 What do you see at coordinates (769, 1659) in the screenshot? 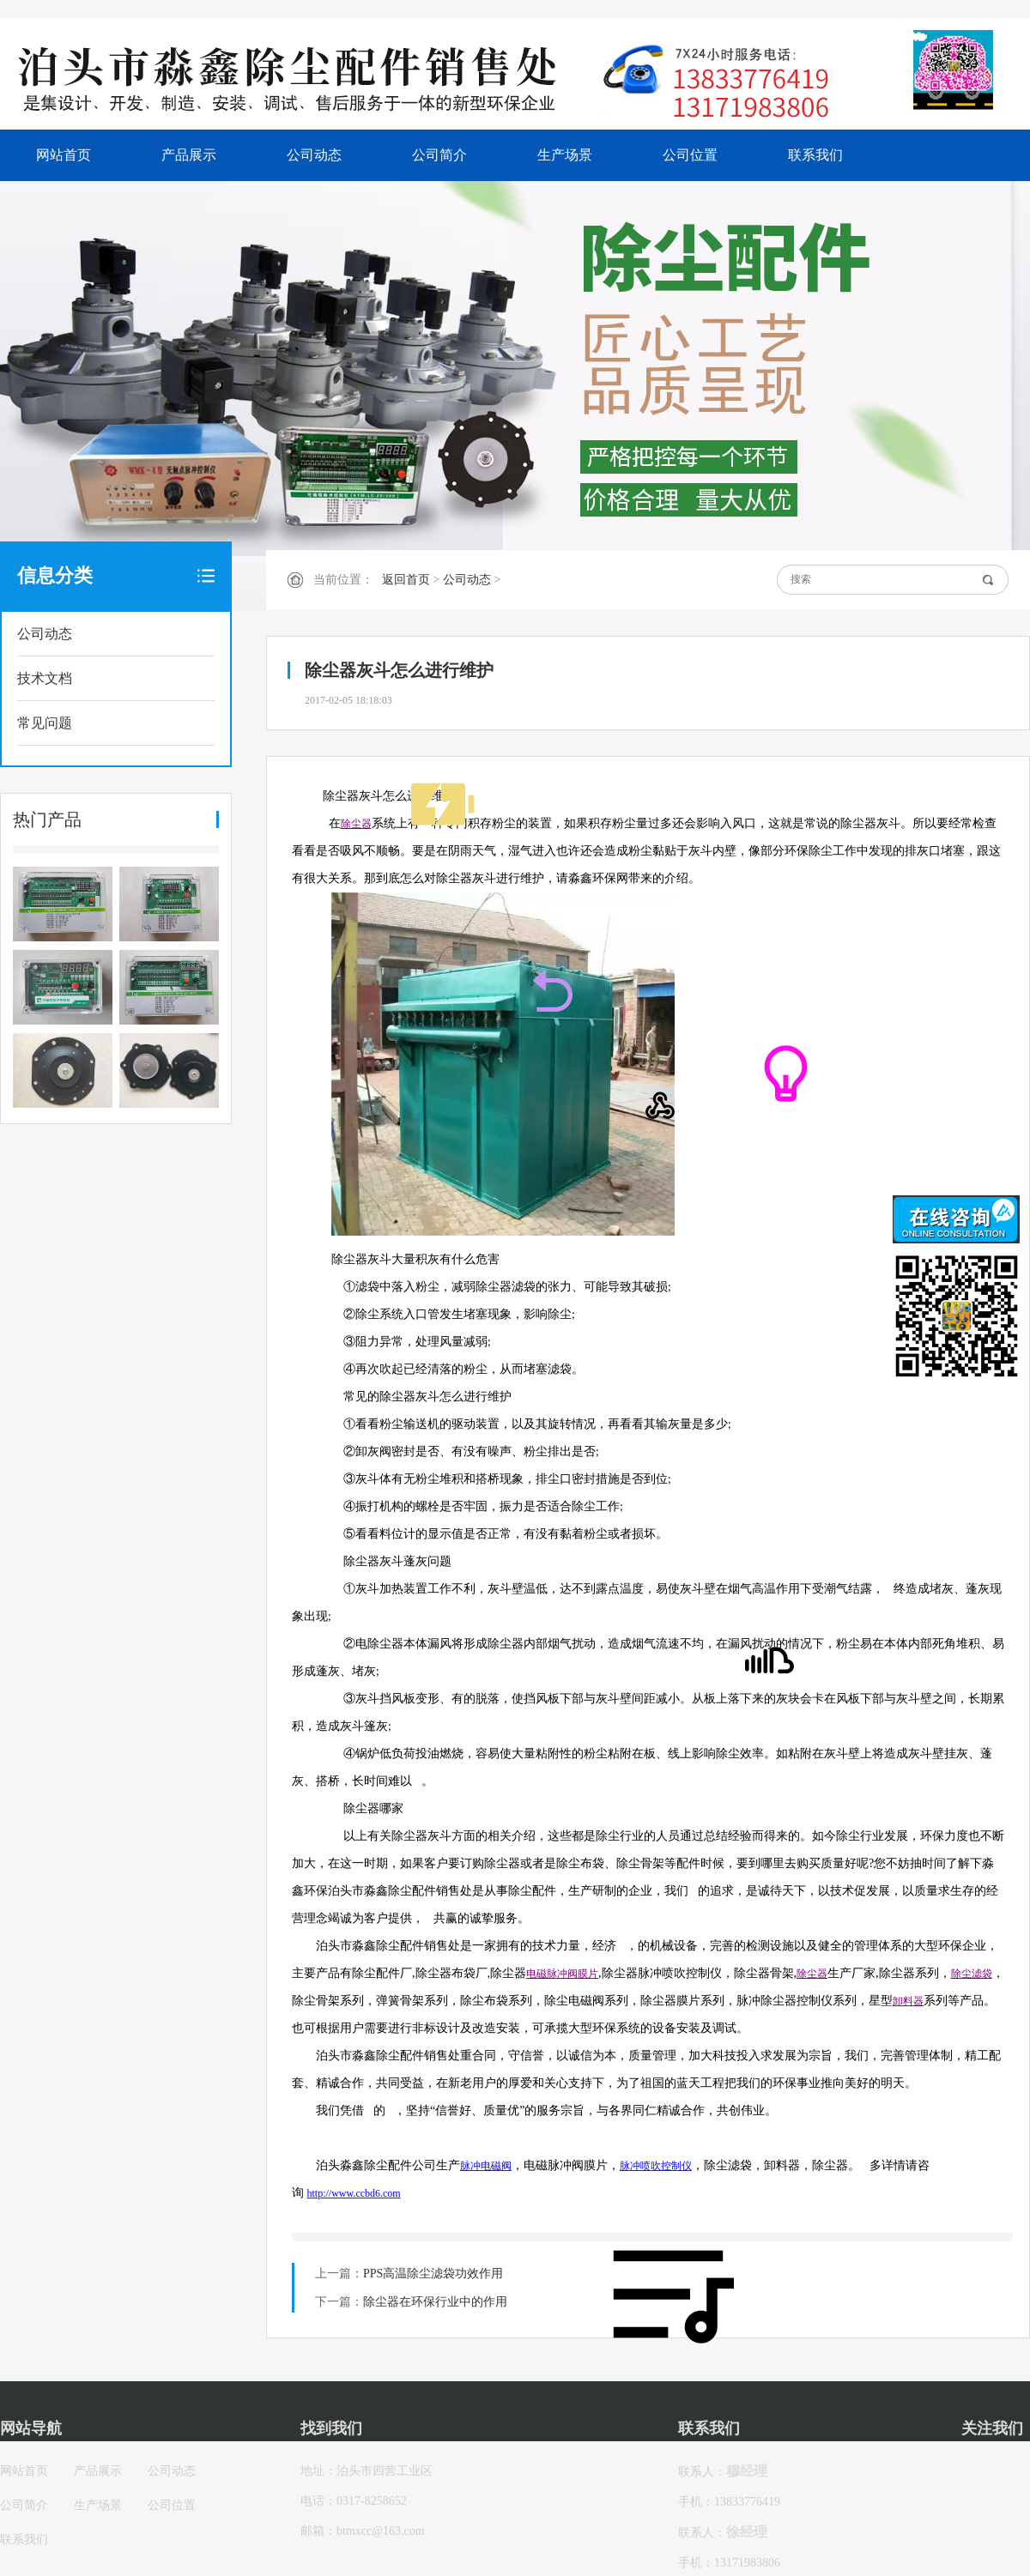
I see `open soundcloud app` at bounding box center [769, 1659].